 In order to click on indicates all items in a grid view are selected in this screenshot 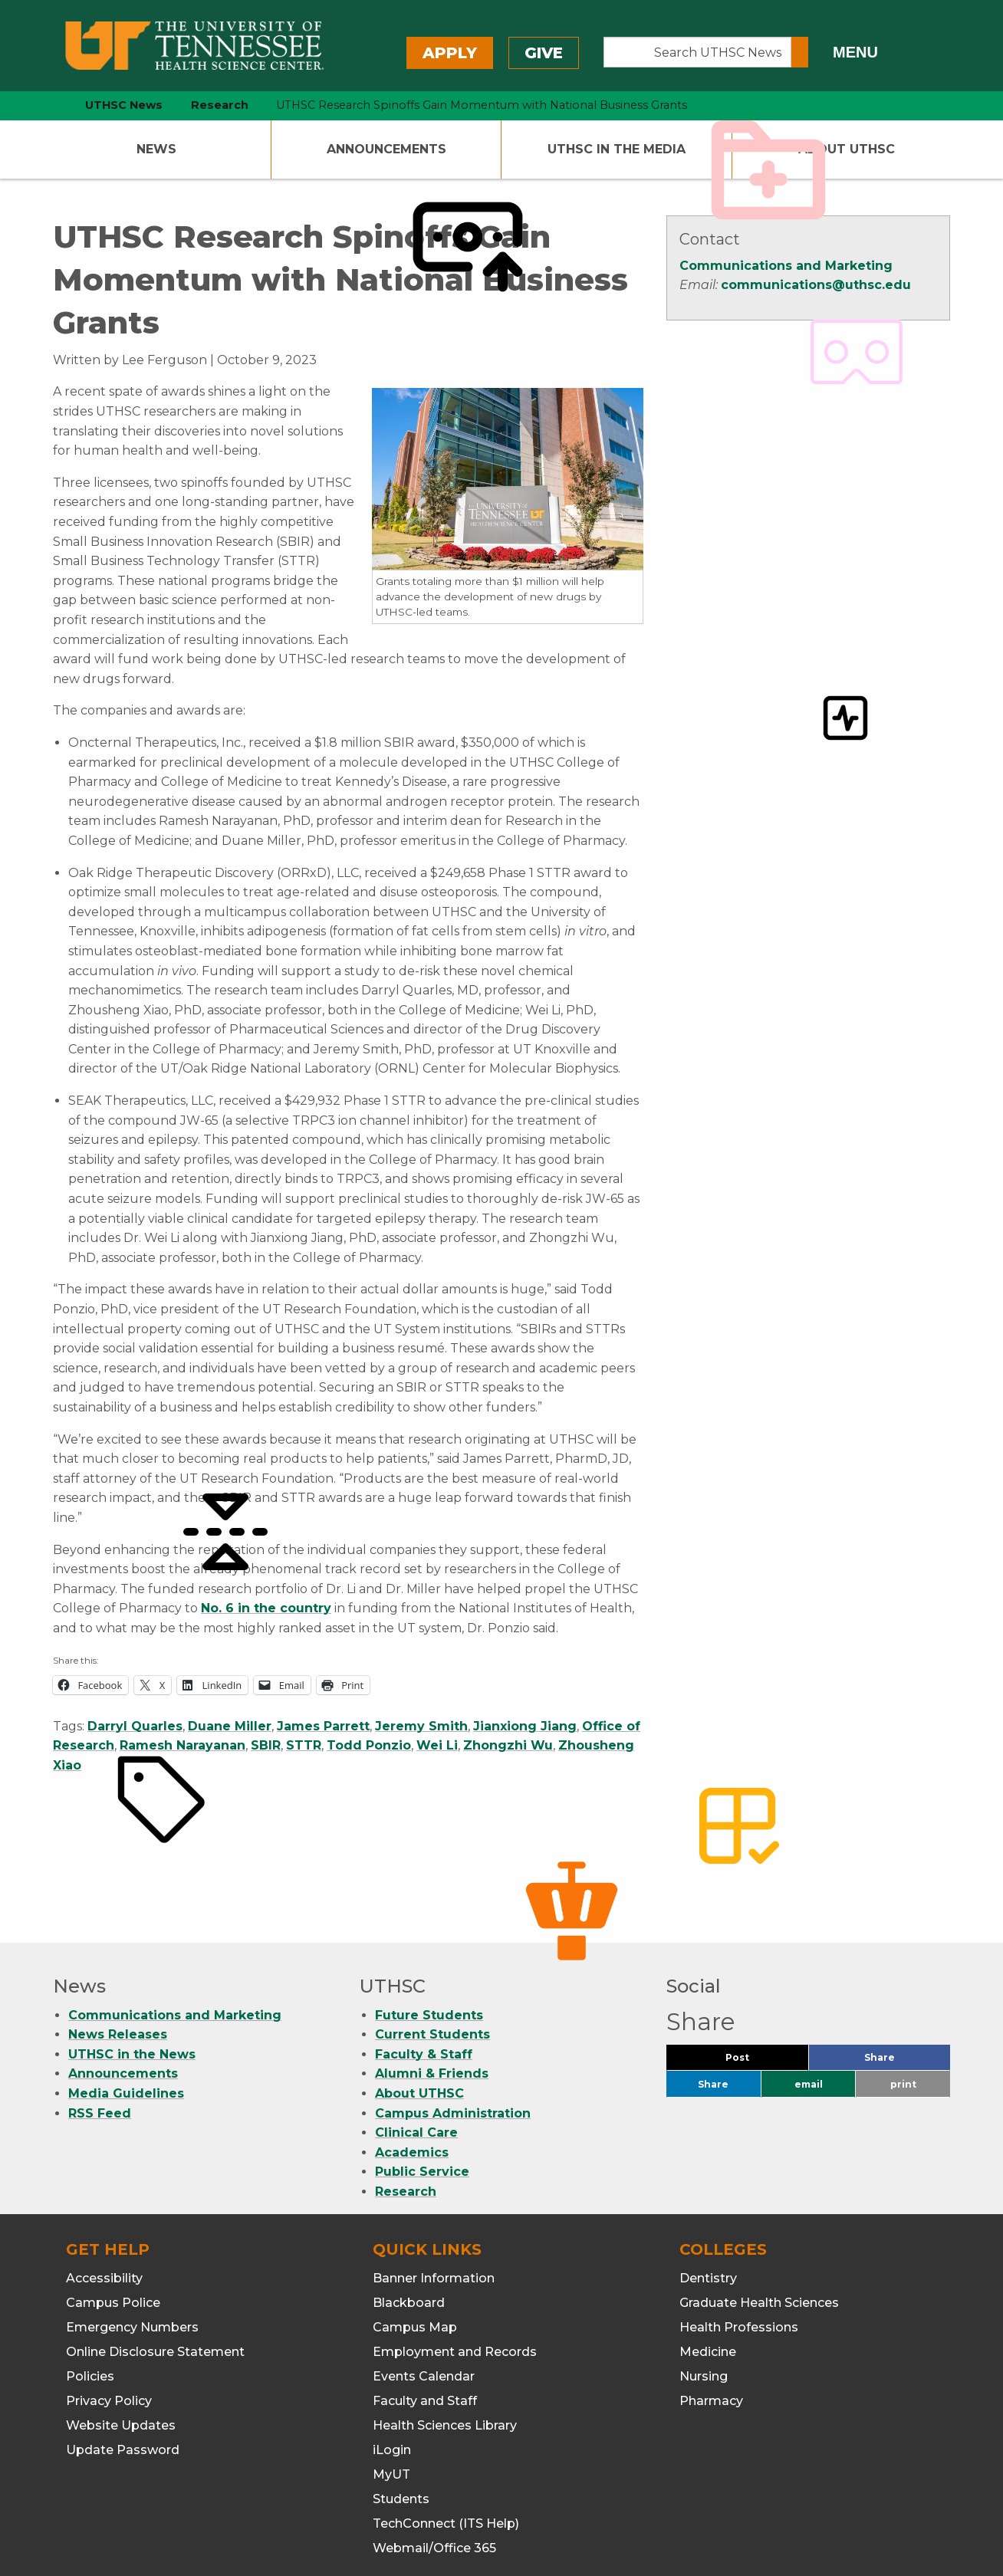, I will do `click(737, 1825)`.